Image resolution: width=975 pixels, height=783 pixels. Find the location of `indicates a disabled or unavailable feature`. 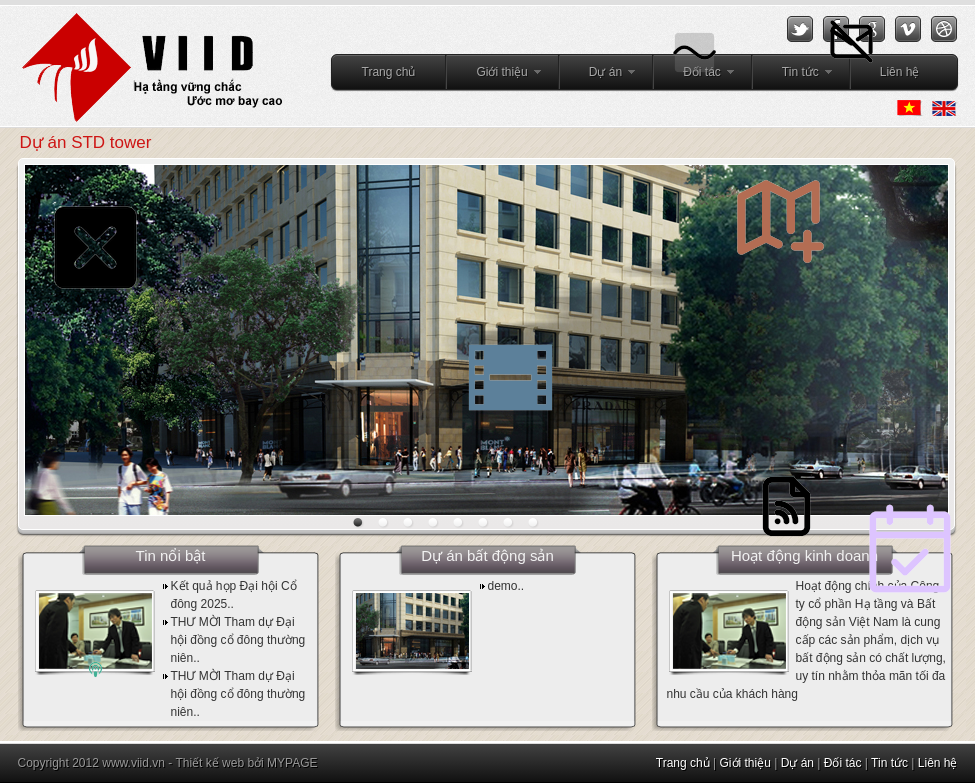

indicates a disabled or unavailable feature is located at coordinates (95, 247).